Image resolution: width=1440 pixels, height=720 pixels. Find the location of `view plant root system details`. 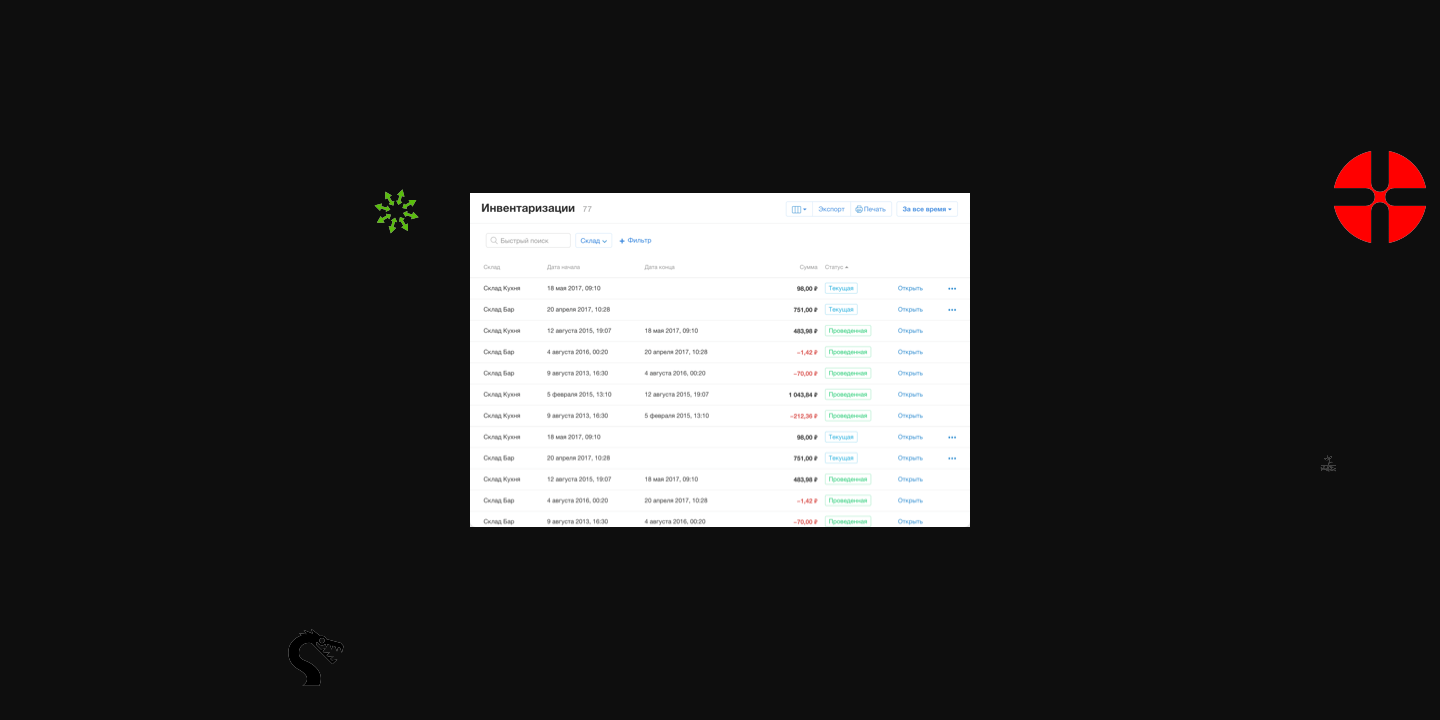

view plant root system details is located at coordinates (1328, 463).